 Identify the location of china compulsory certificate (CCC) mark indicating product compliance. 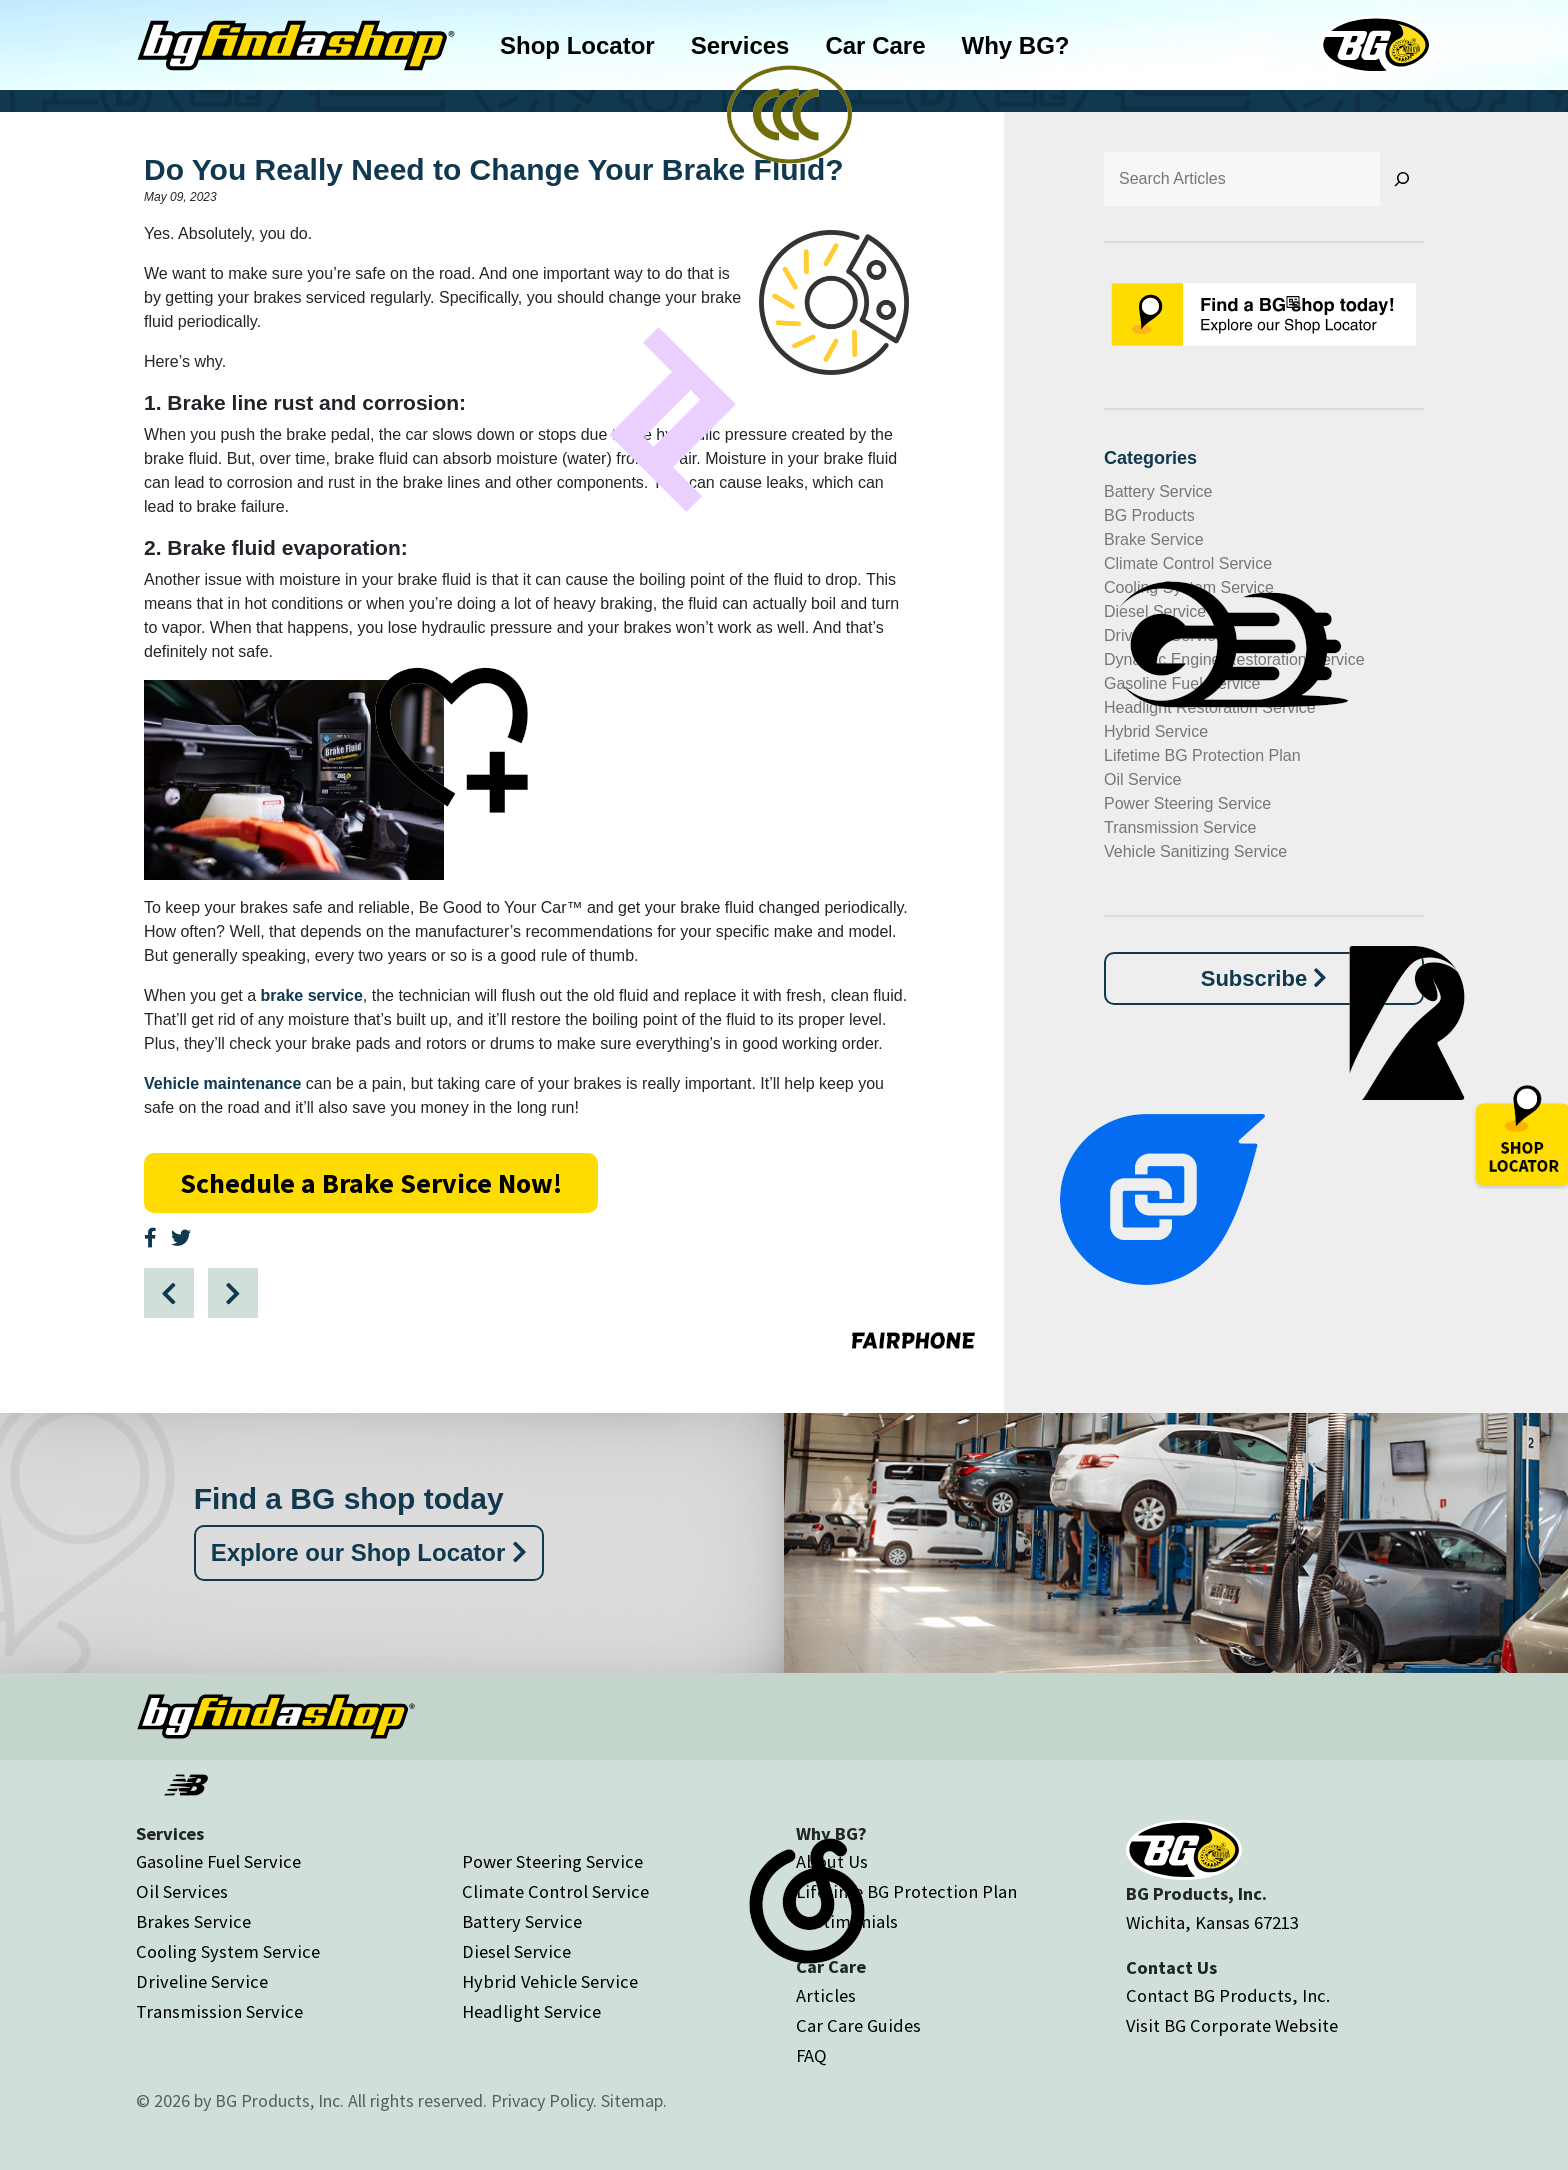
(789, 114).